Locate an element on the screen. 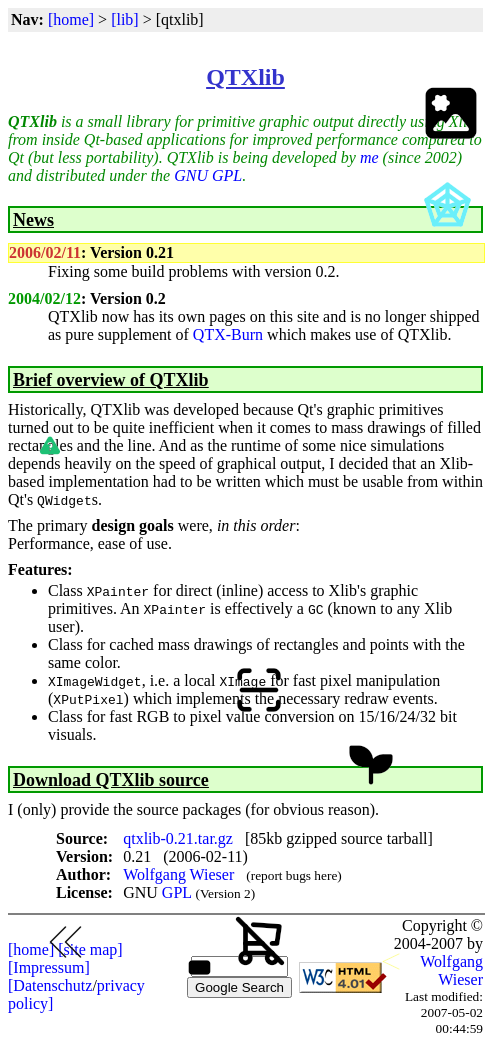  scan a QR code or barcode is located at coordinates (259, 690).